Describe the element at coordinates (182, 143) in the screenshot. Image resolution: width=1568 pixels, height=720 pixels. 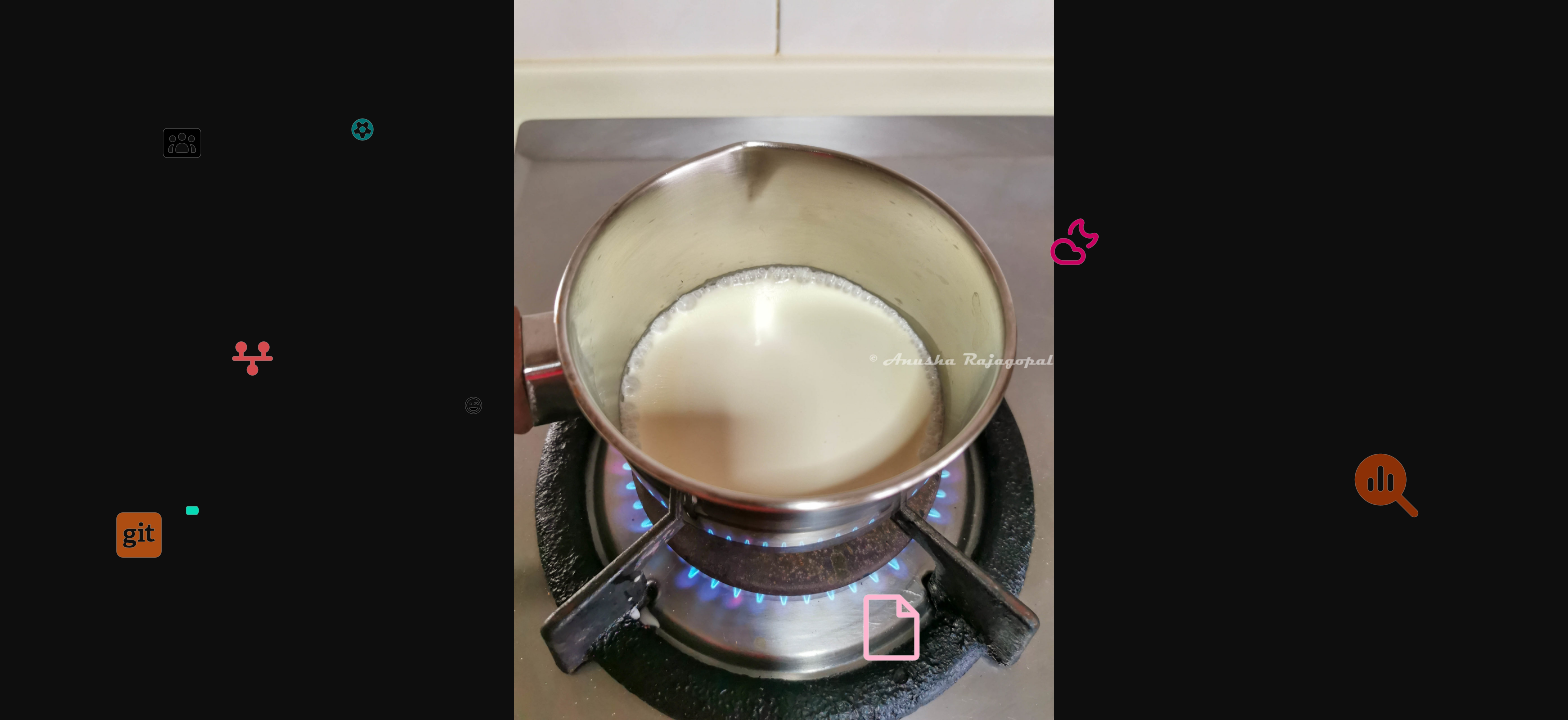
I see `view team or group members` at that location.